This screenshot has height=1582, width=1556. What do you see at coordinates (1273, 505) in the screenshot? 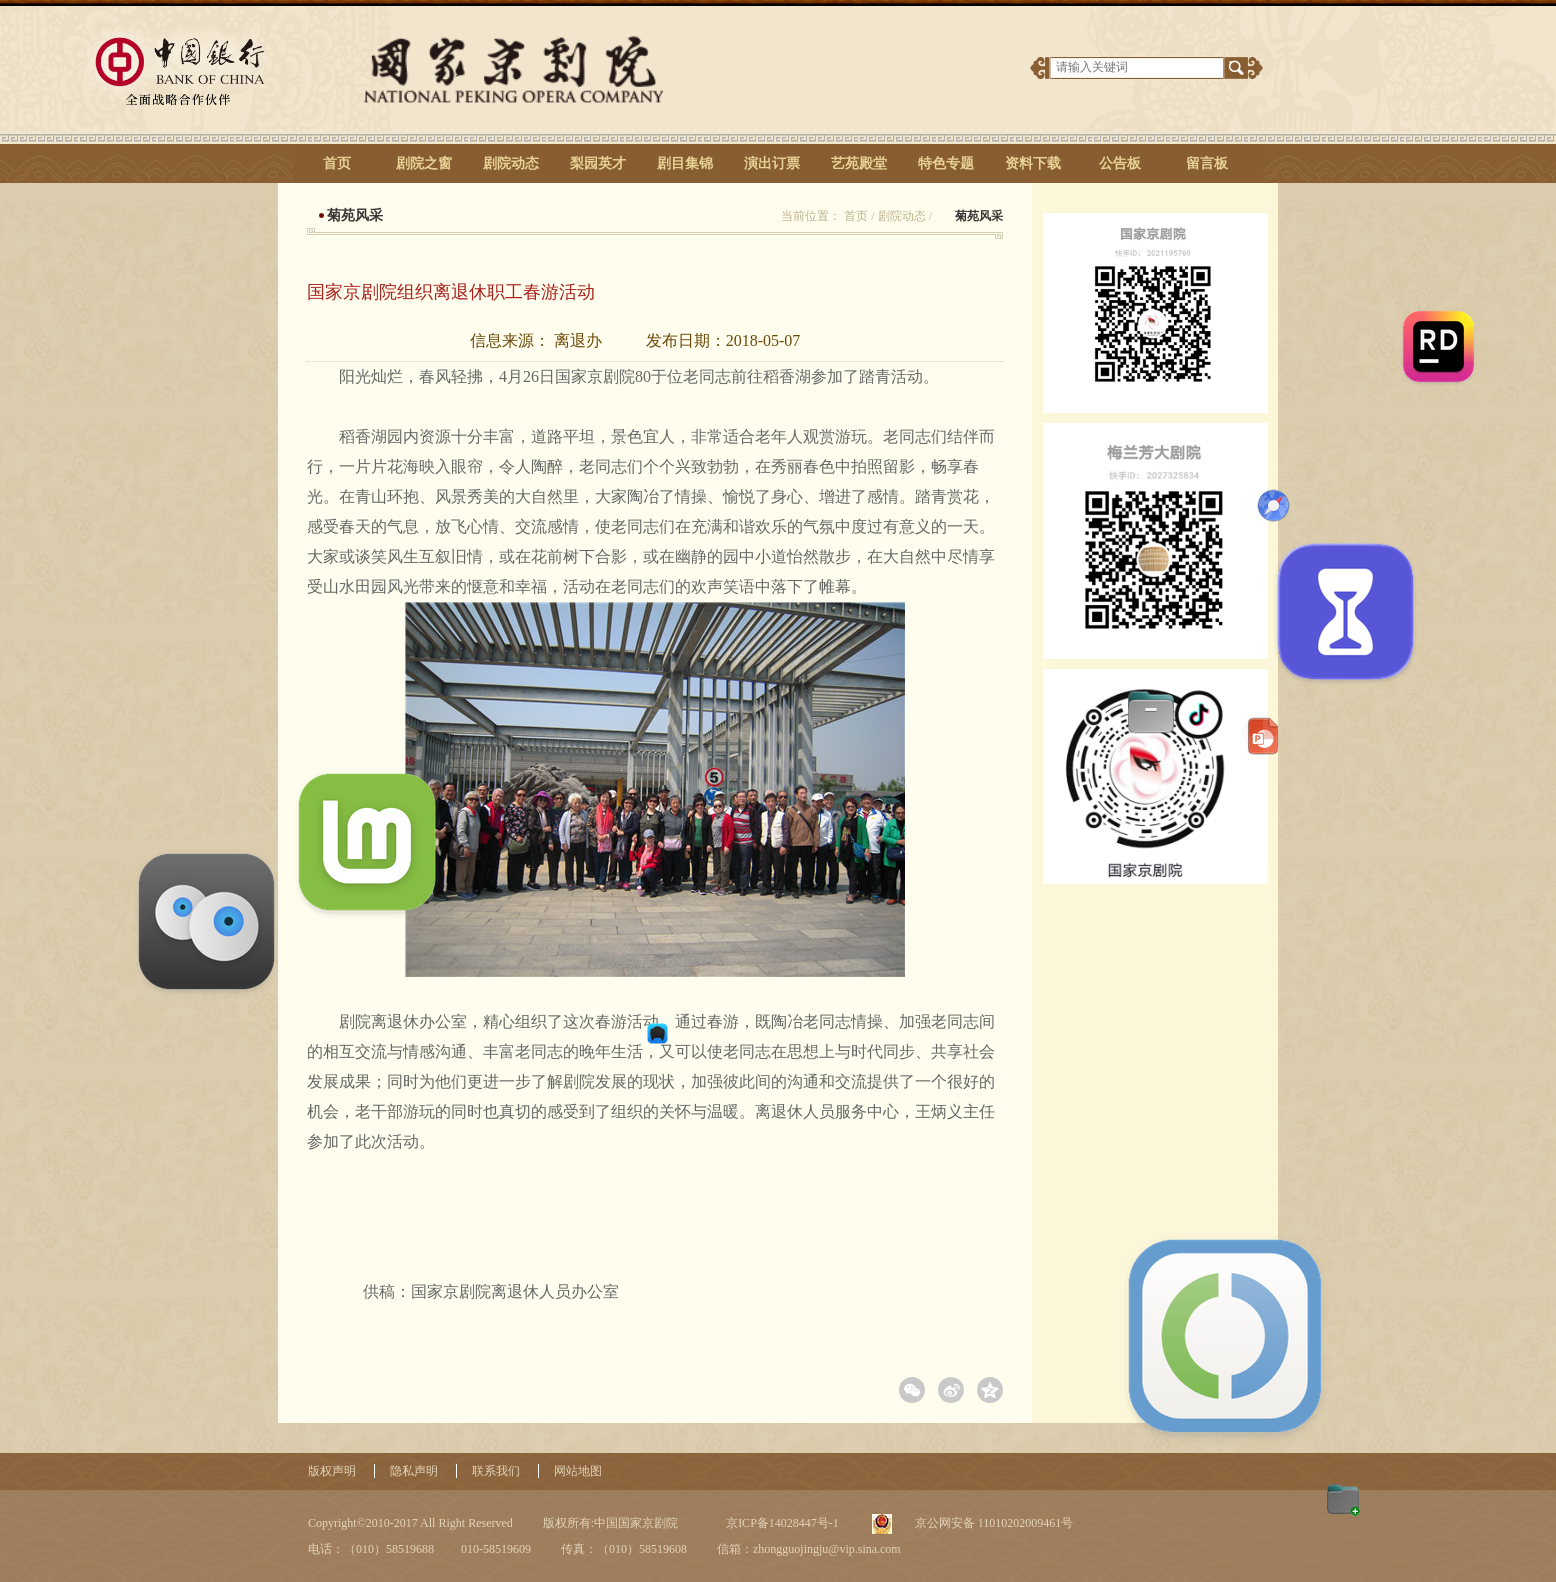
I see `open web browser` at bounding box center [1273, 505].